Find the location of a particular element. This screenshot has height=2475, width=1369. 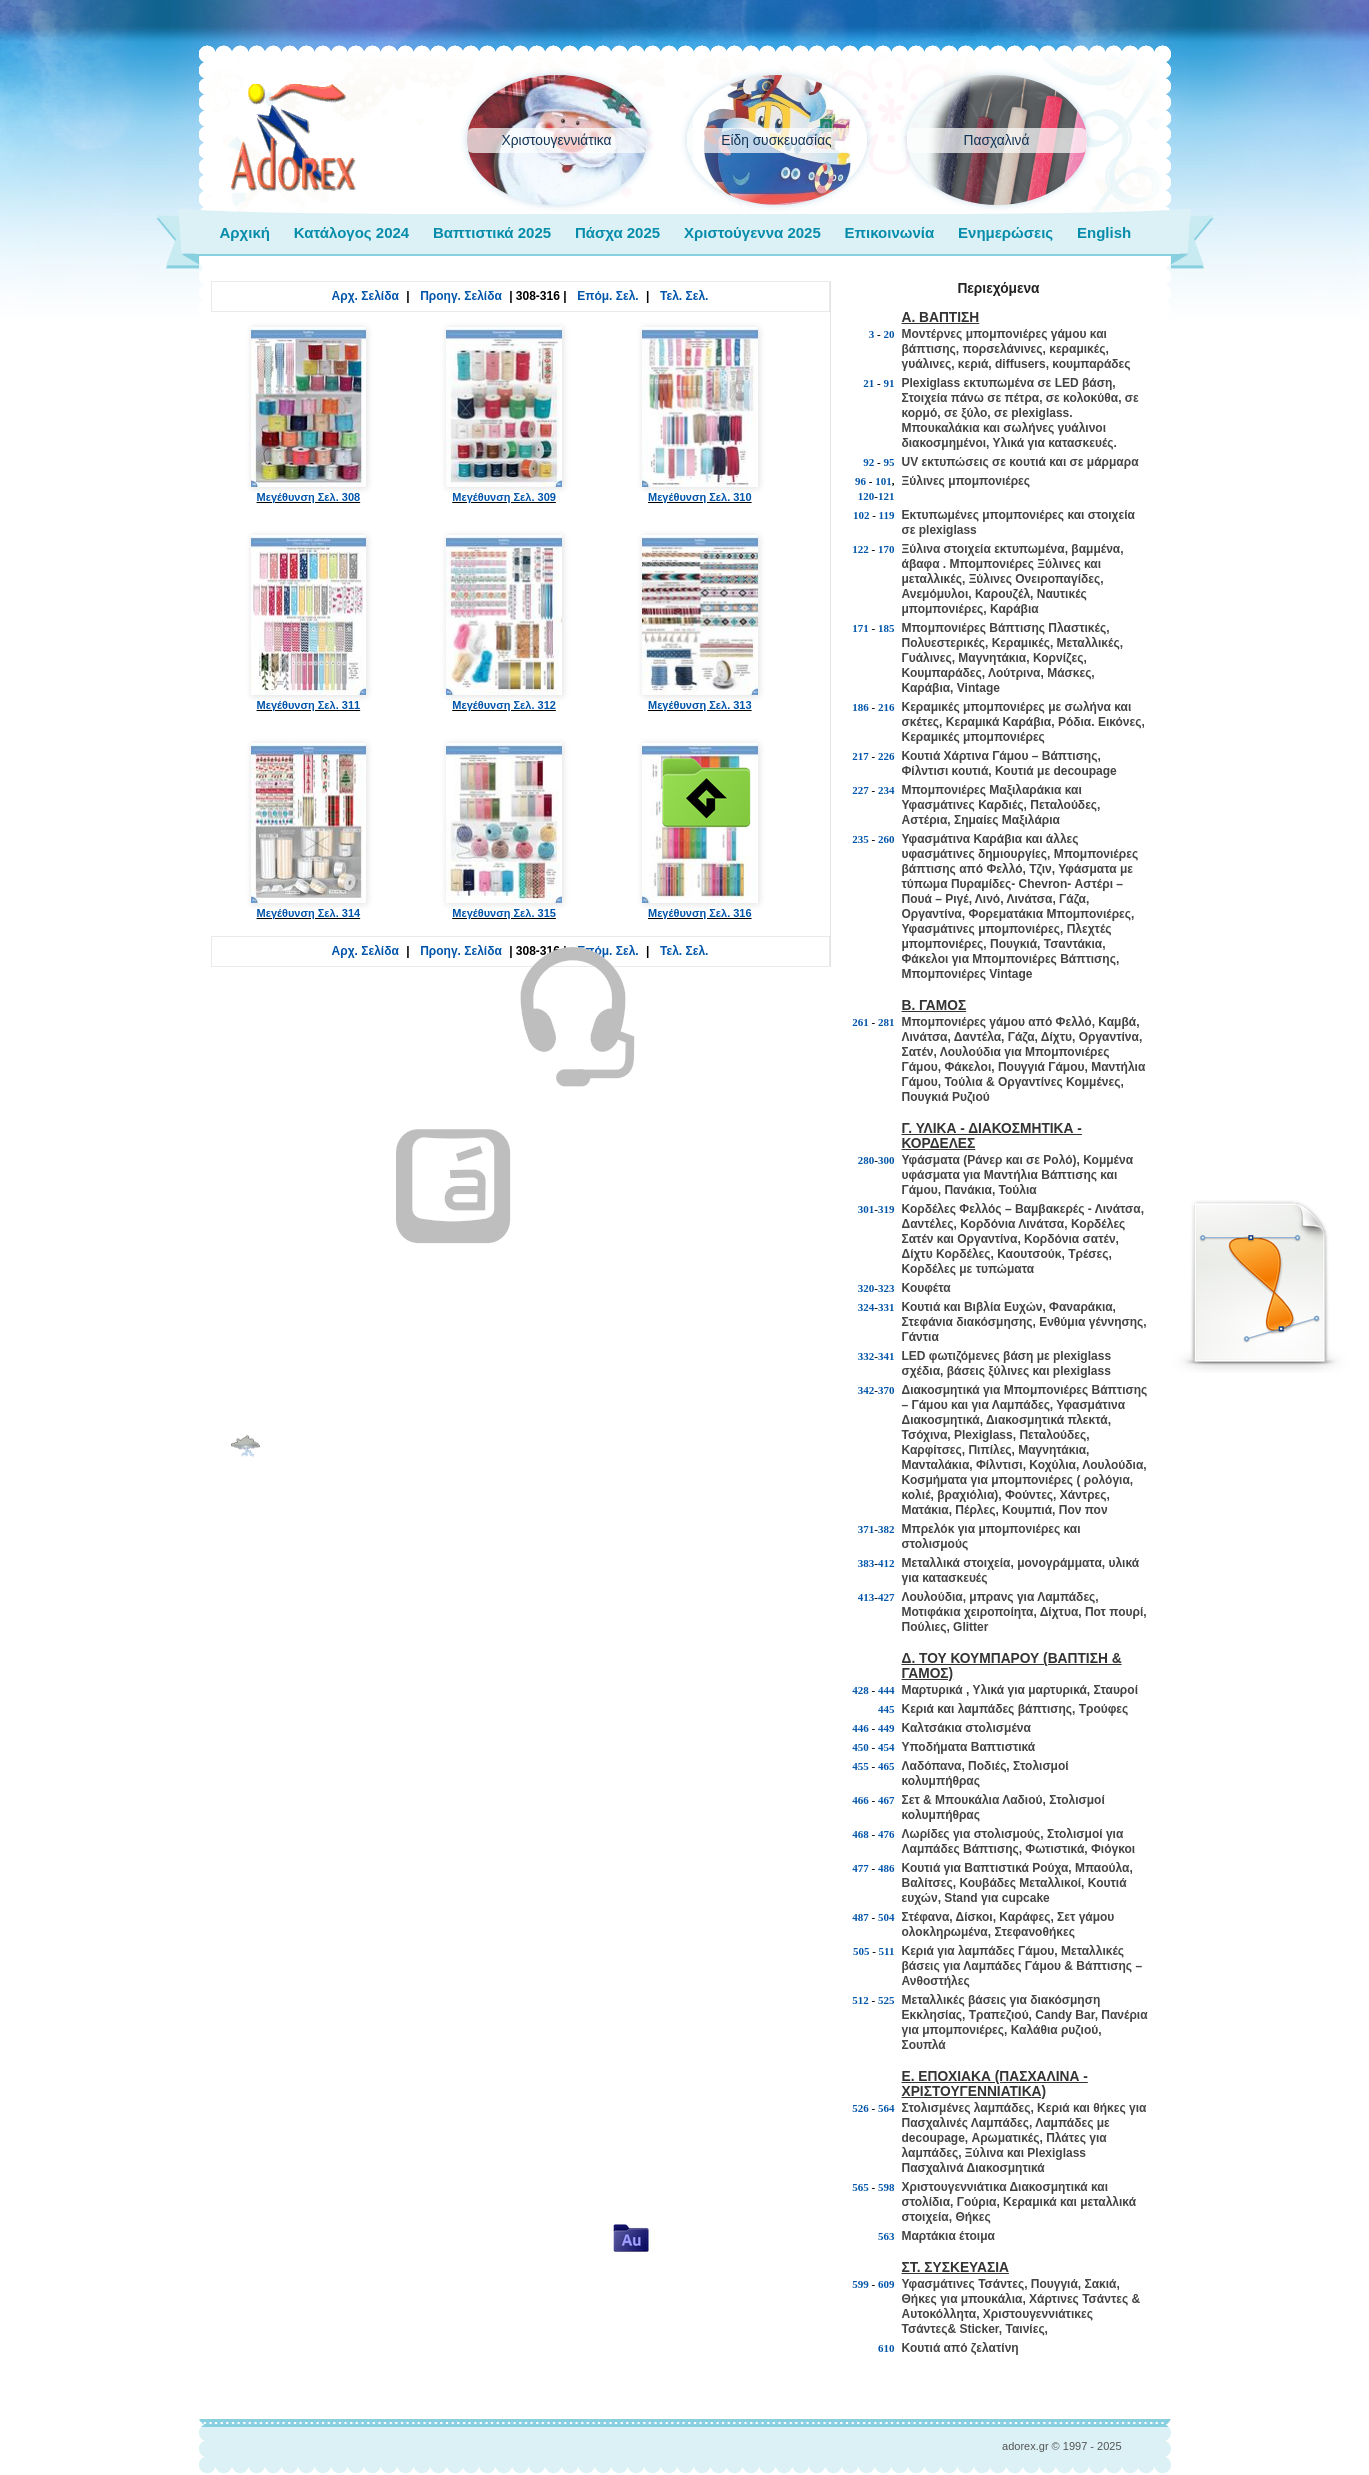

open game maker studio project folder is located at coordinates (706, 795).